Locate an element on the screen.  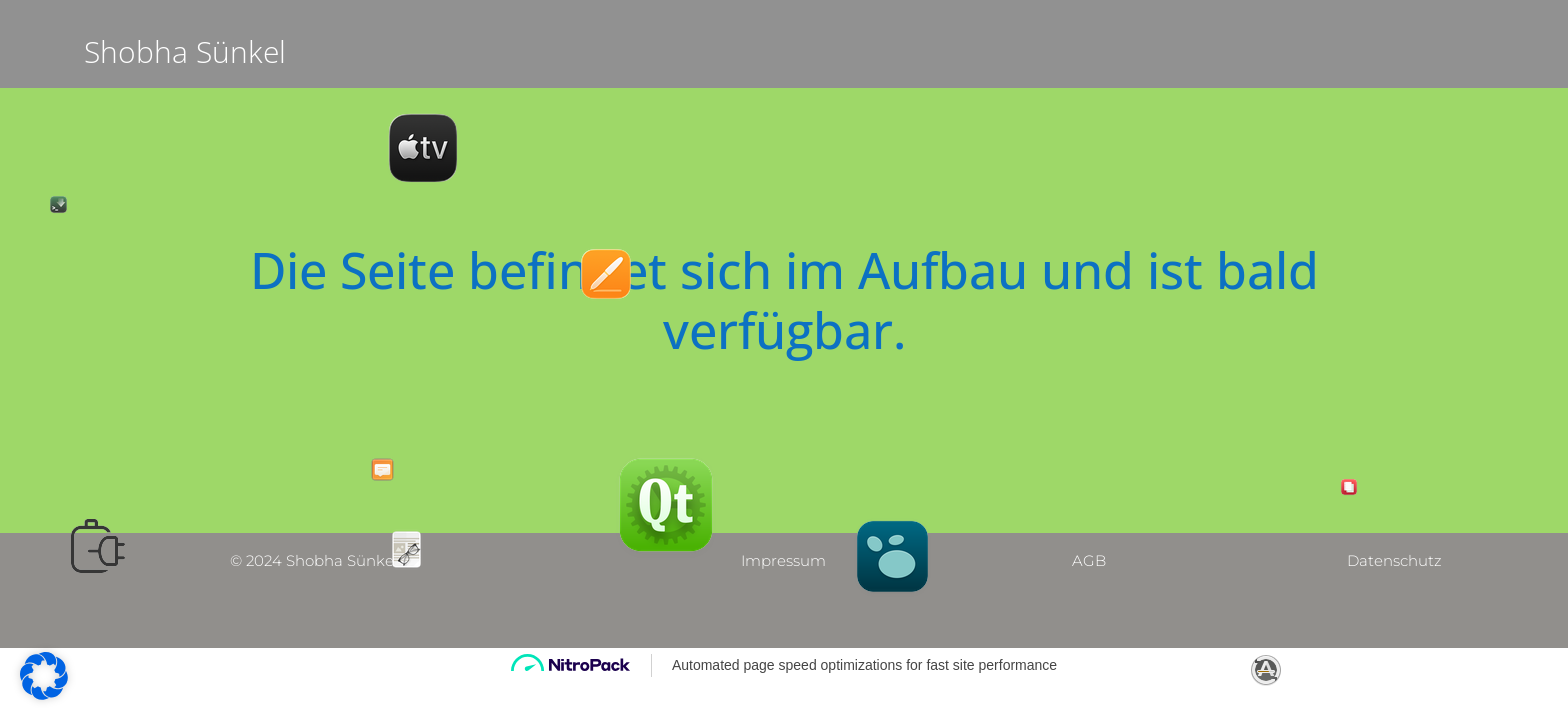
open logseq app is located at coordinates (892, 556).